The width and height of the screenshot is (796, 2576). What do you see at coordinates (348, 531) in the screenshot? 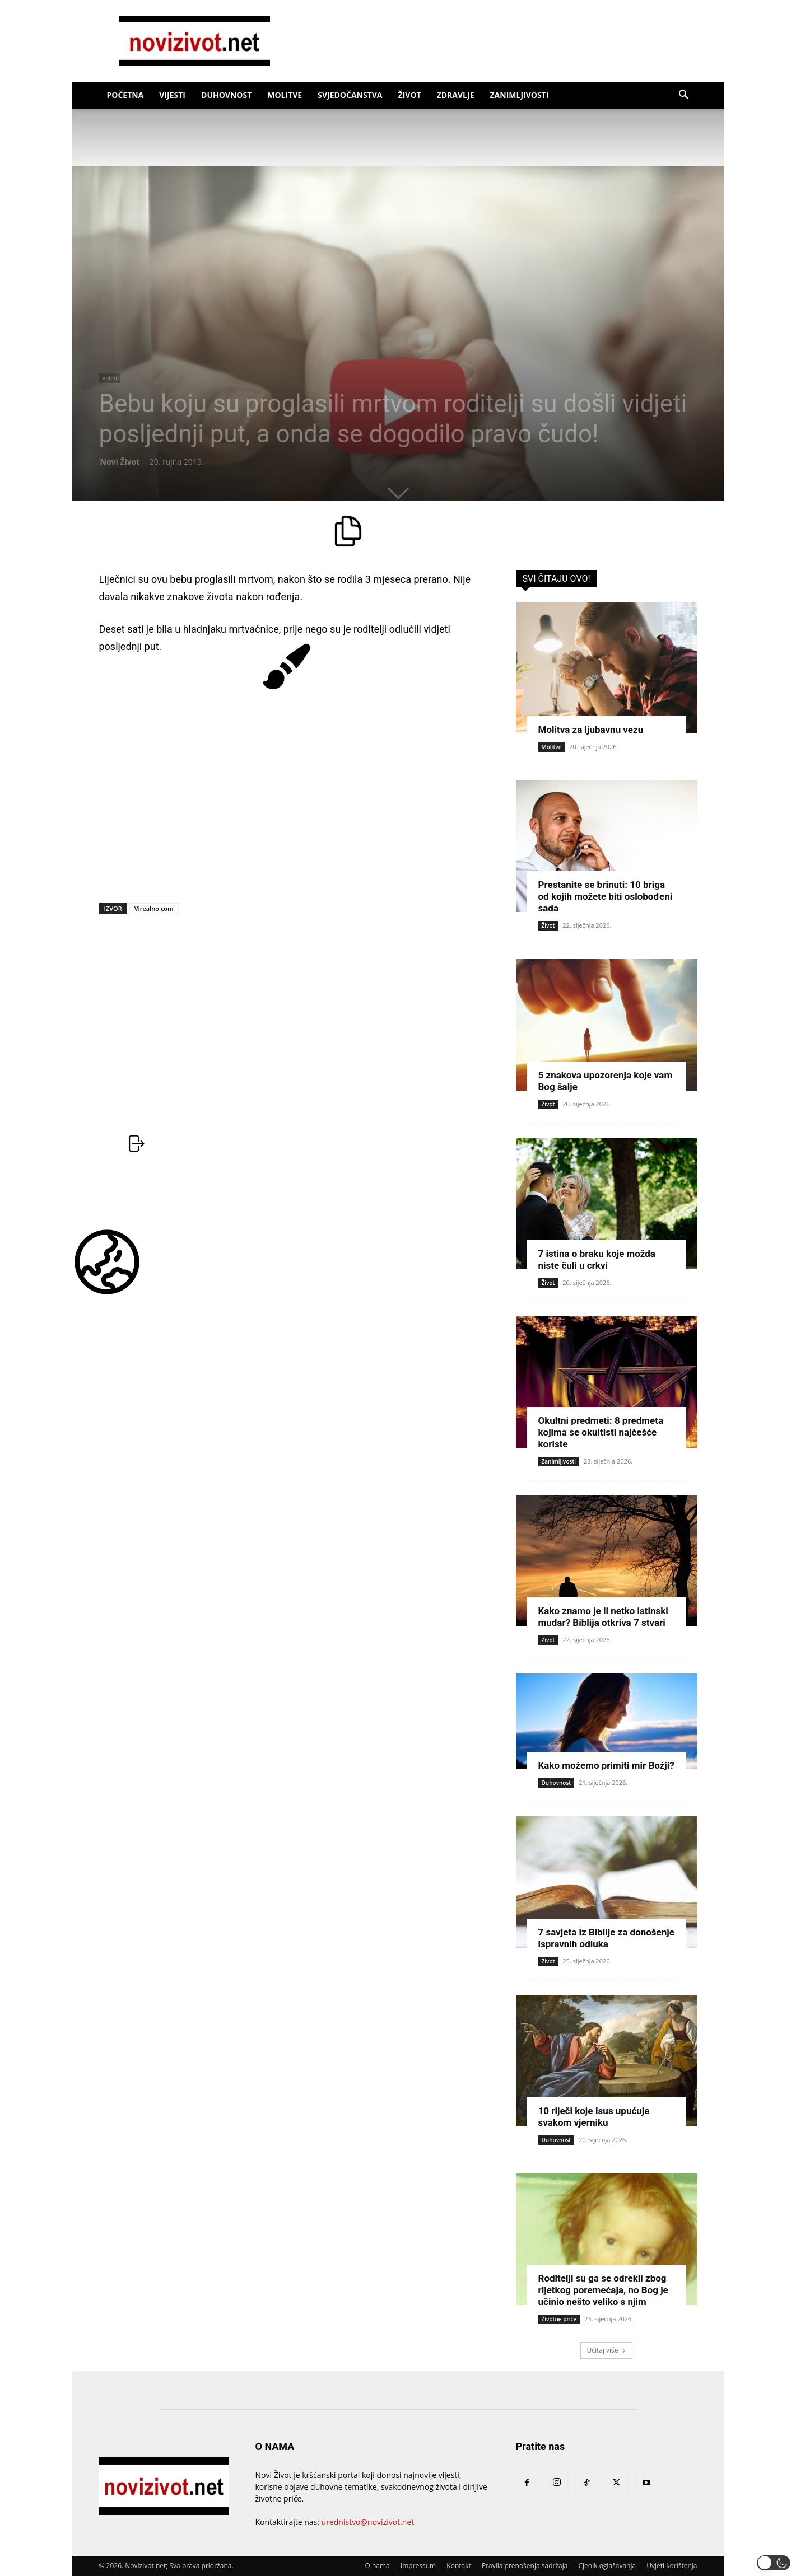
I see `copy to clipboard` at bounding box center [348, 531].